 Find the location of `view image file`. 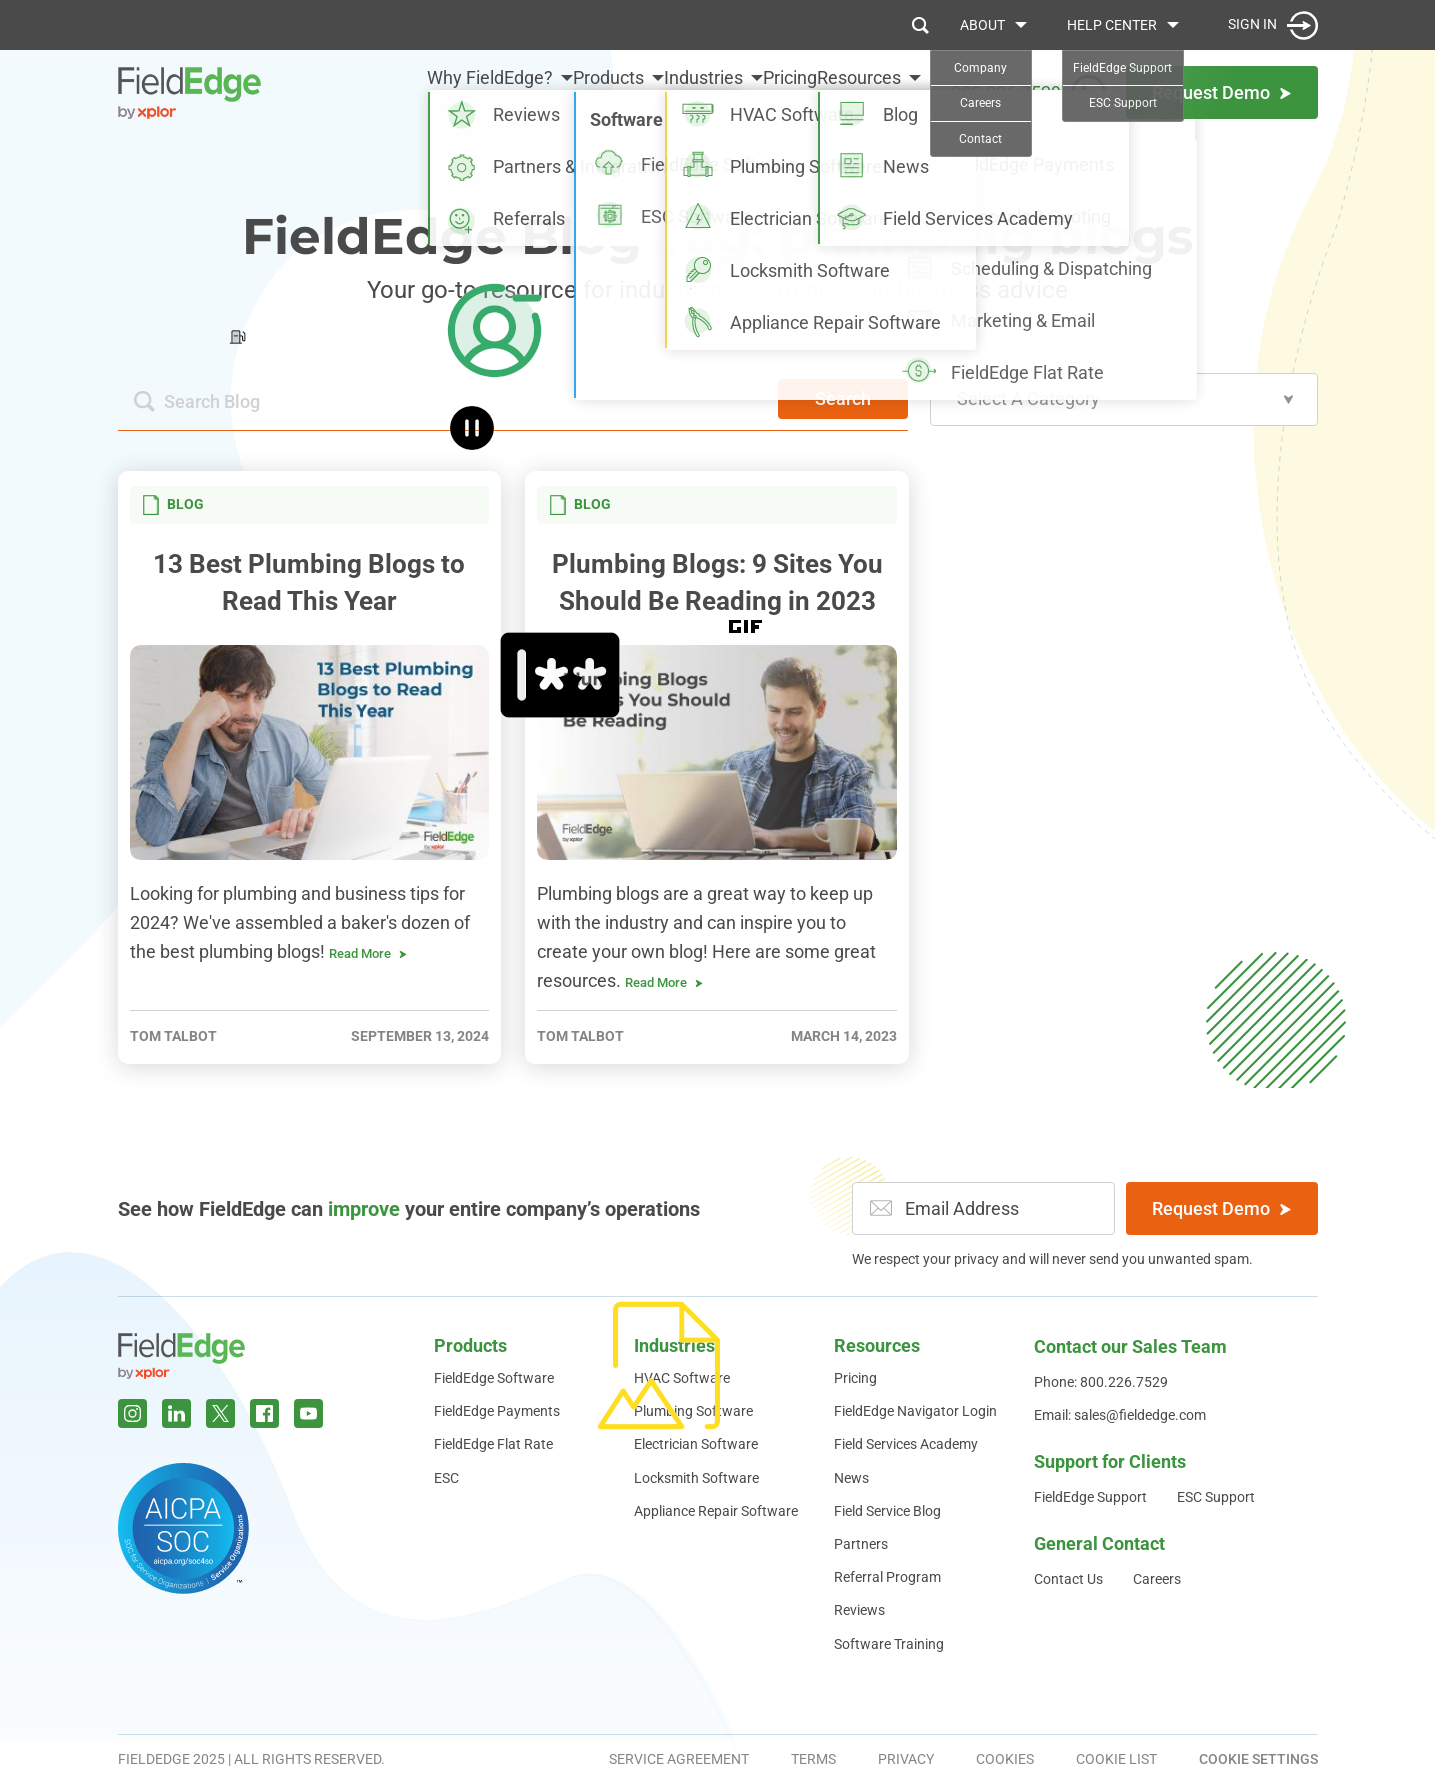

view image file is located at coordinates (666, 1365).